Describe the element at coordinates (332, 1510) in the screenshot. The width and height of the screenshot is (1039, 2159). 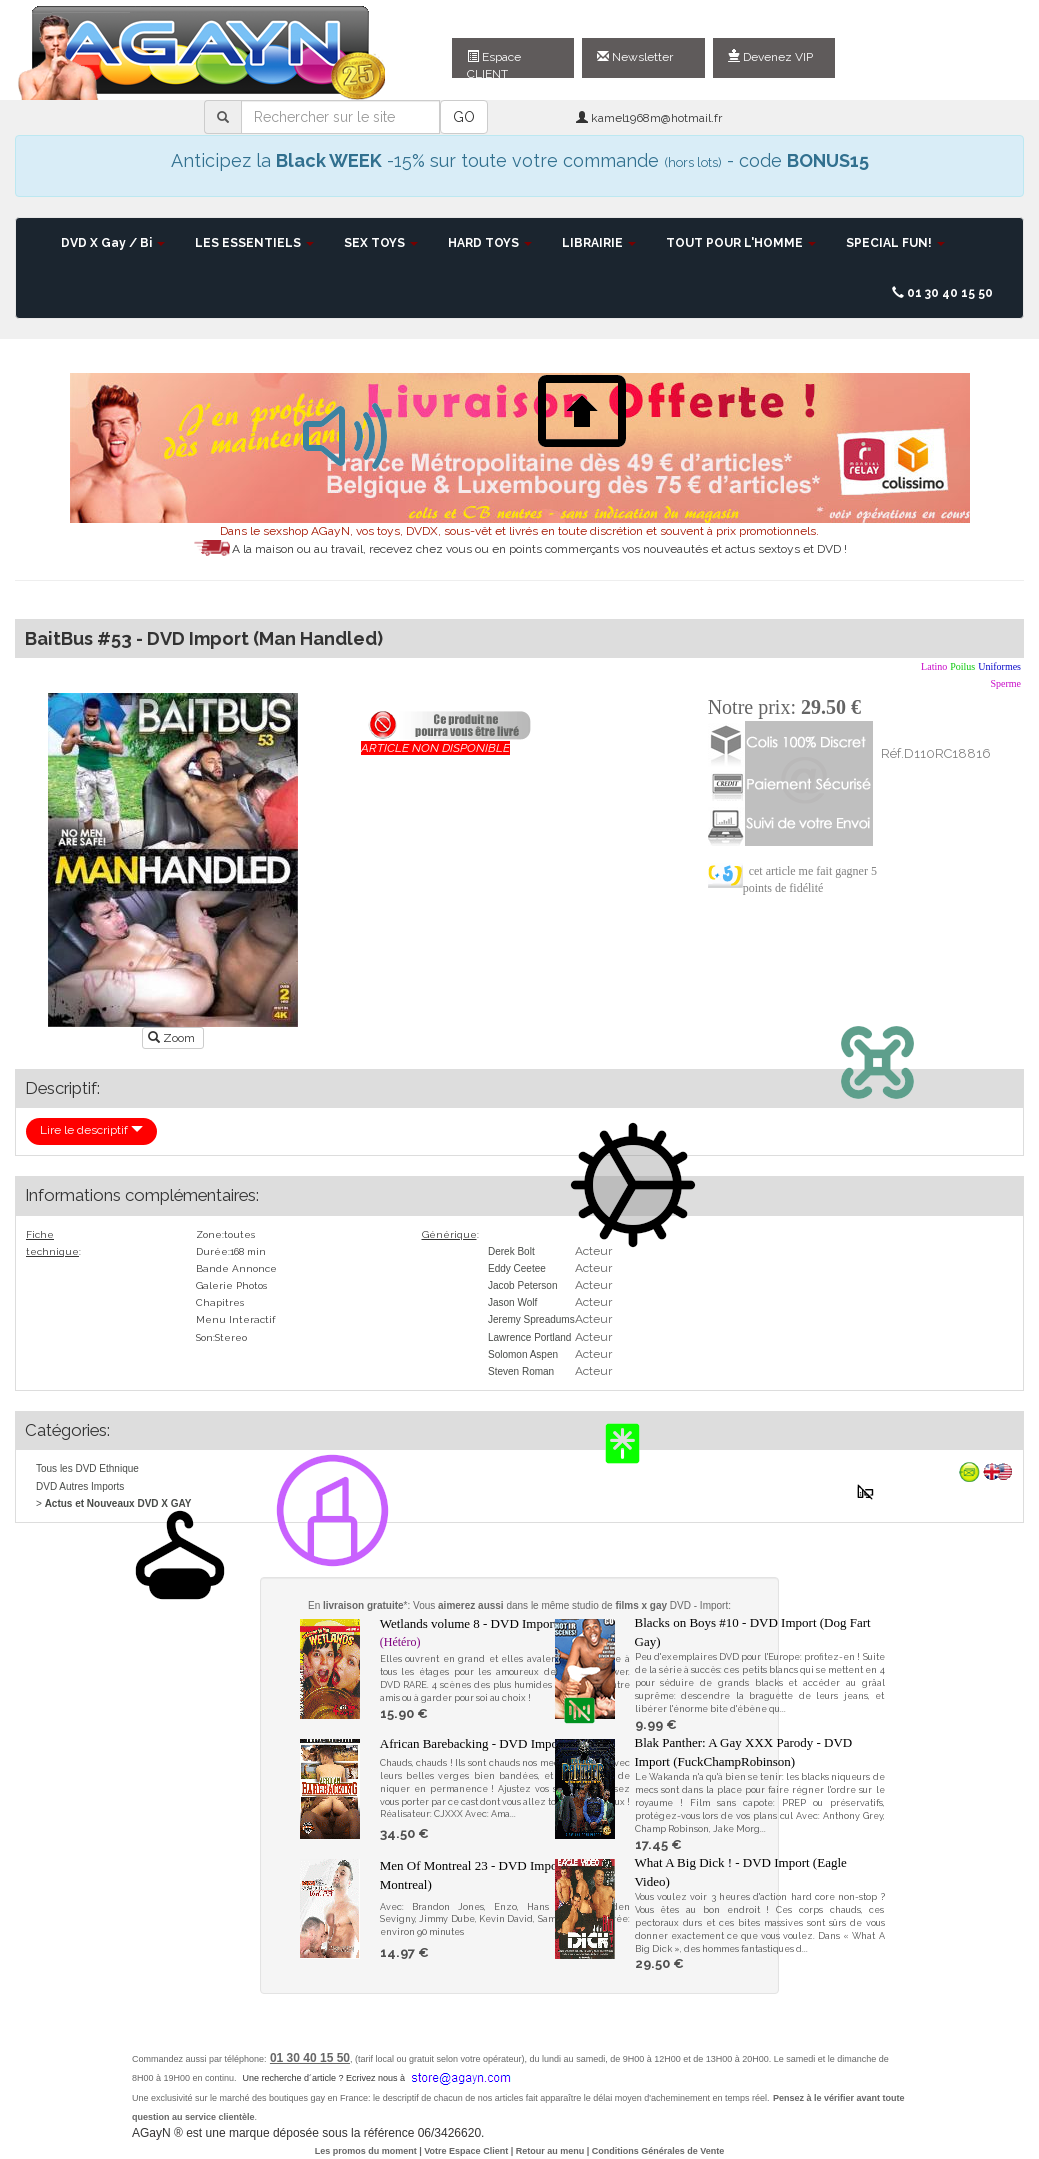
I see `activate highlighter tool` at that location.